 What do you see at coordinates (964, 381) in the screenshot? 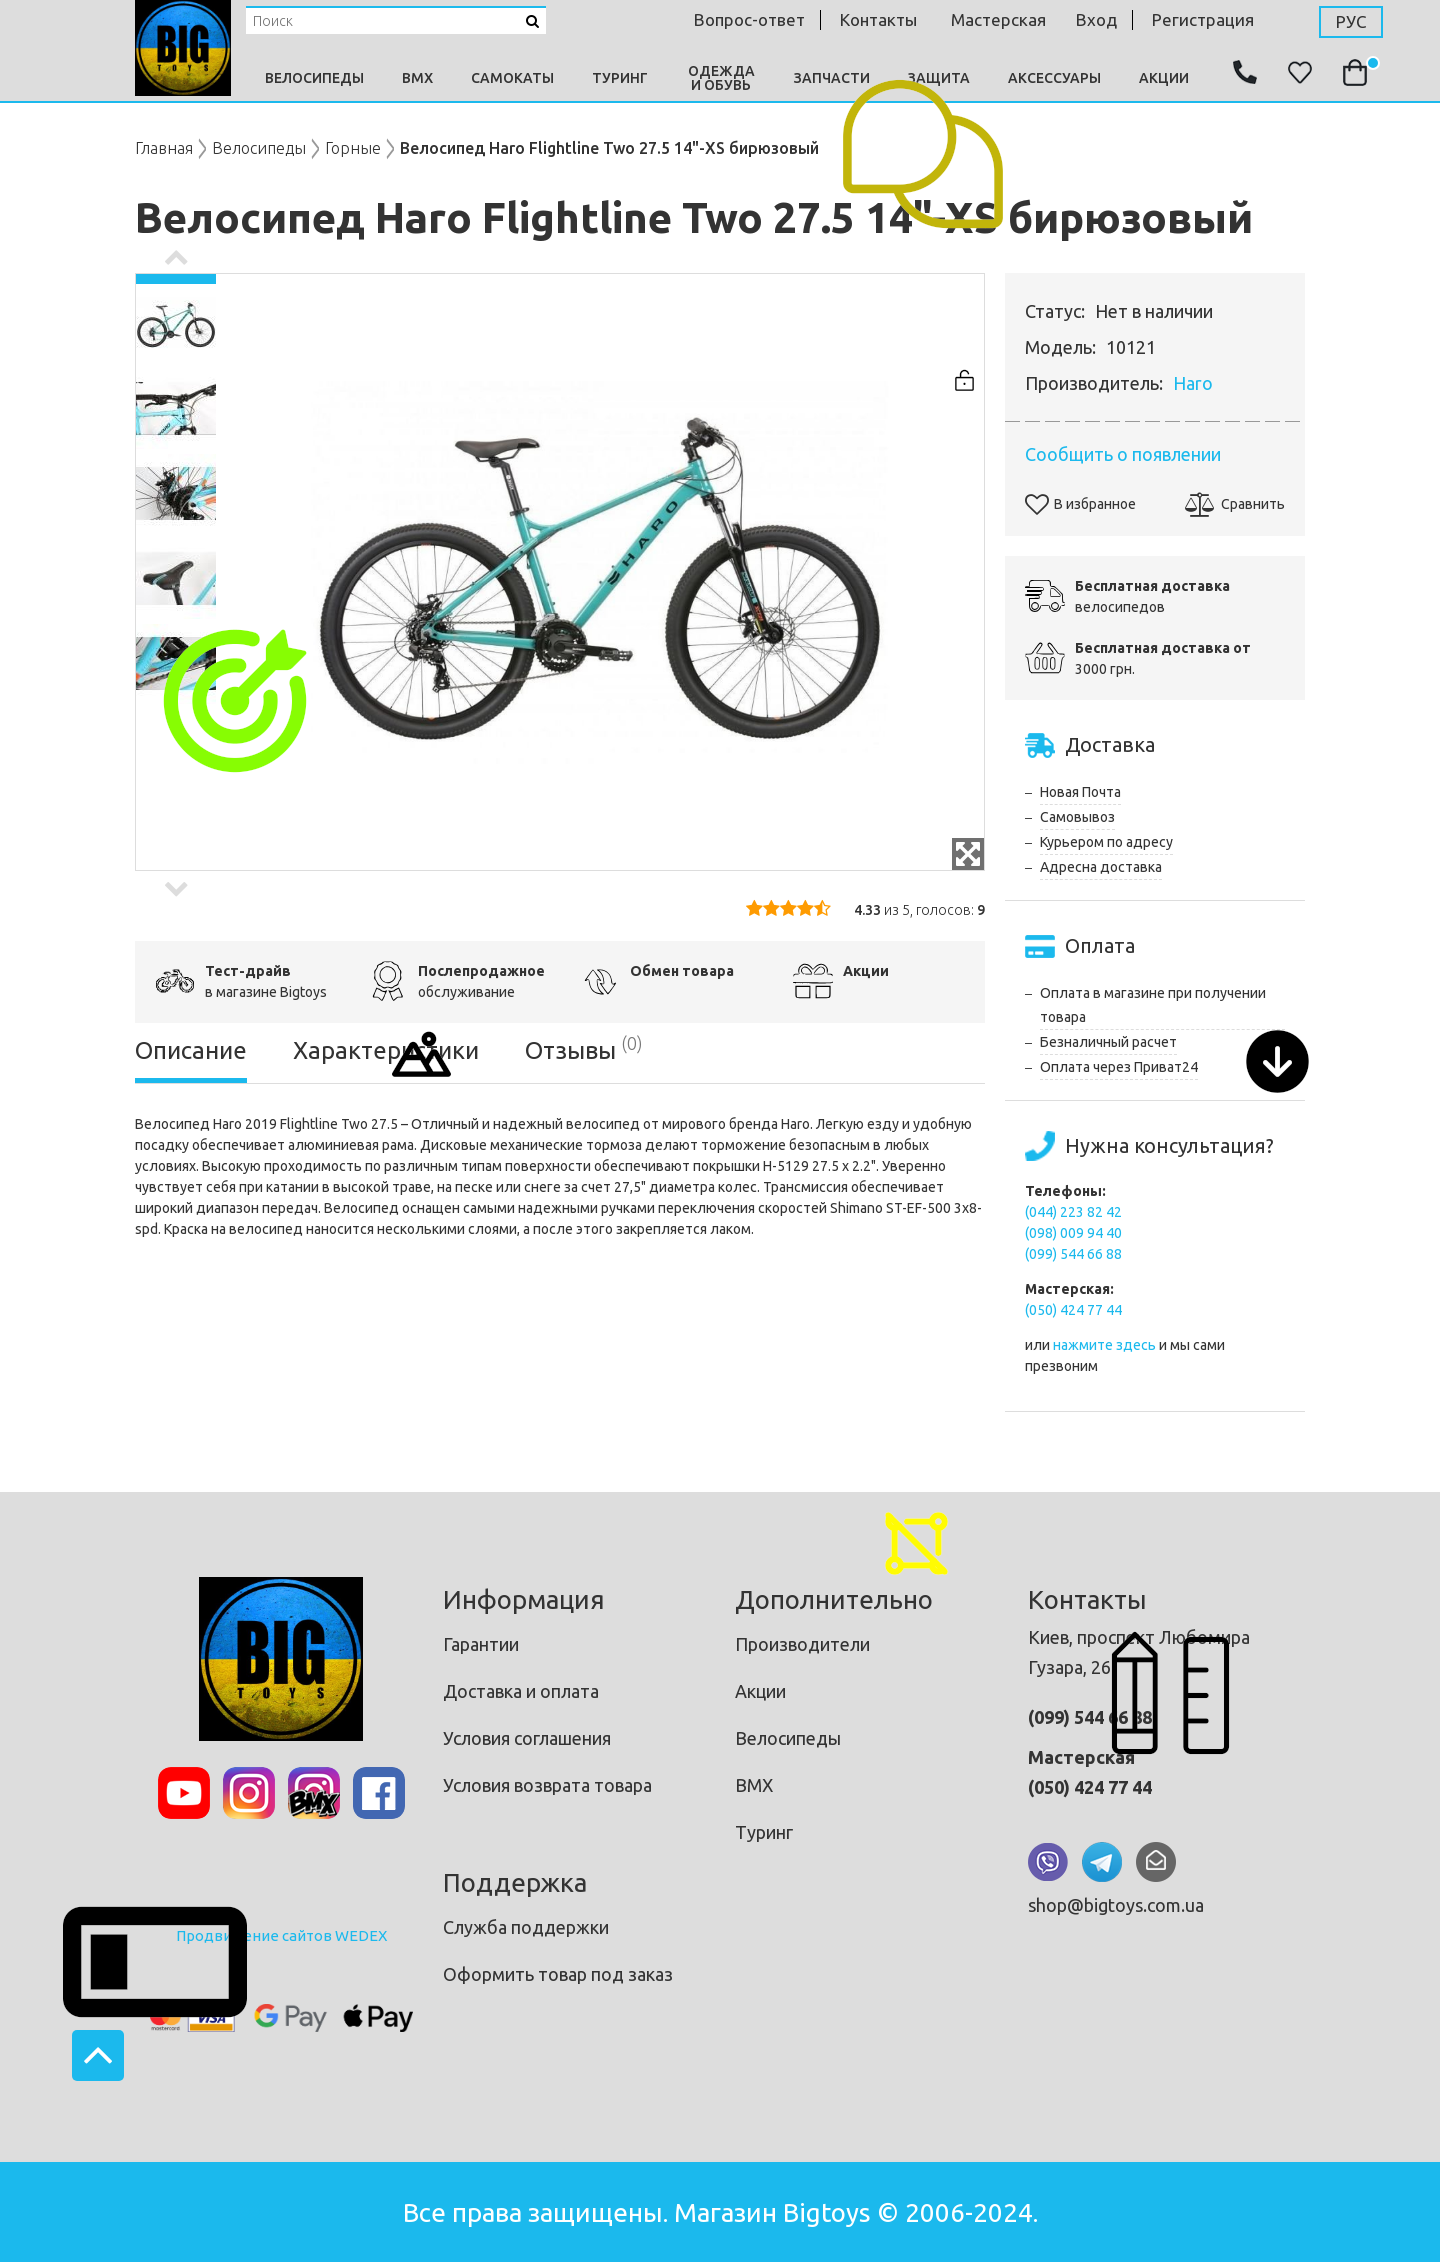
I see `unlock this item or content` at bounding box center [964, 381].